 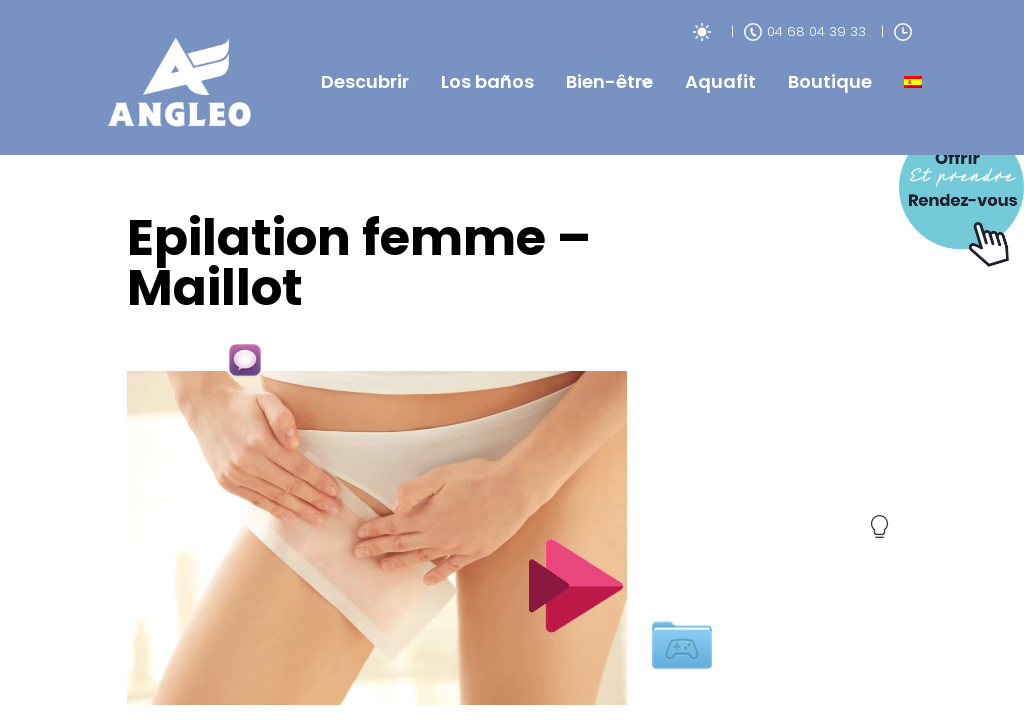 I want to click on open the stream app, so click(x=576, y=586).